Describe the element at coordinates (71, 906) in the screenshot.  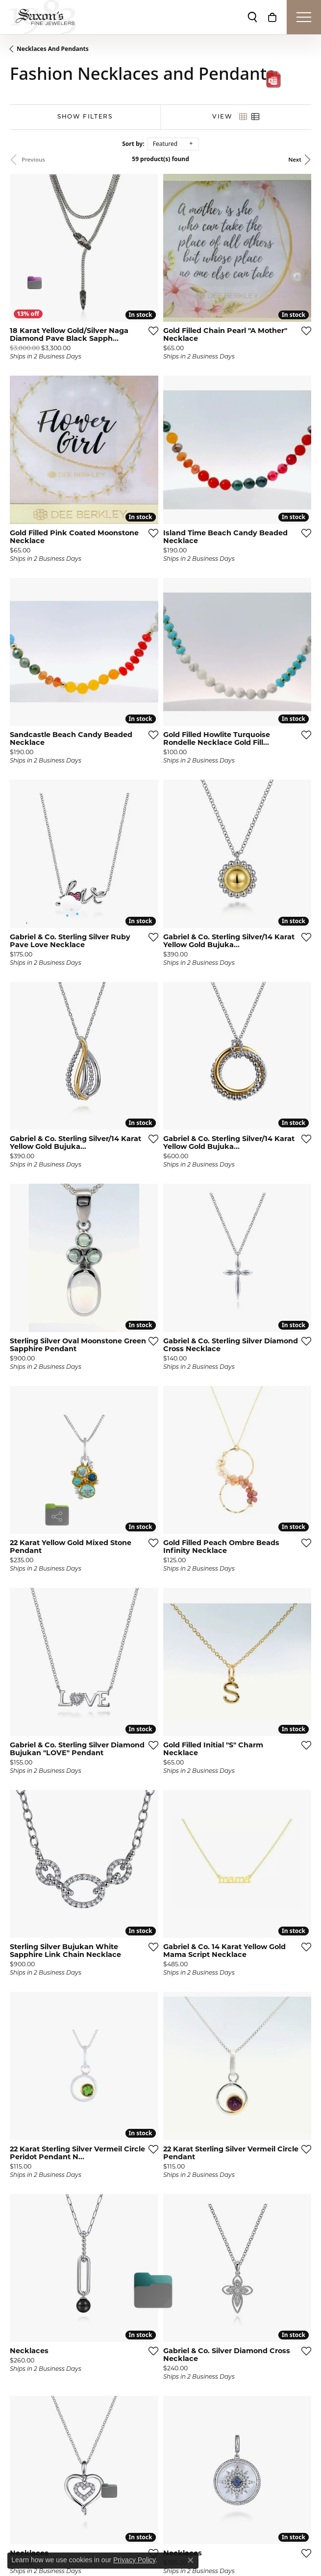
I see `indicates hail weather conditions` at that location.